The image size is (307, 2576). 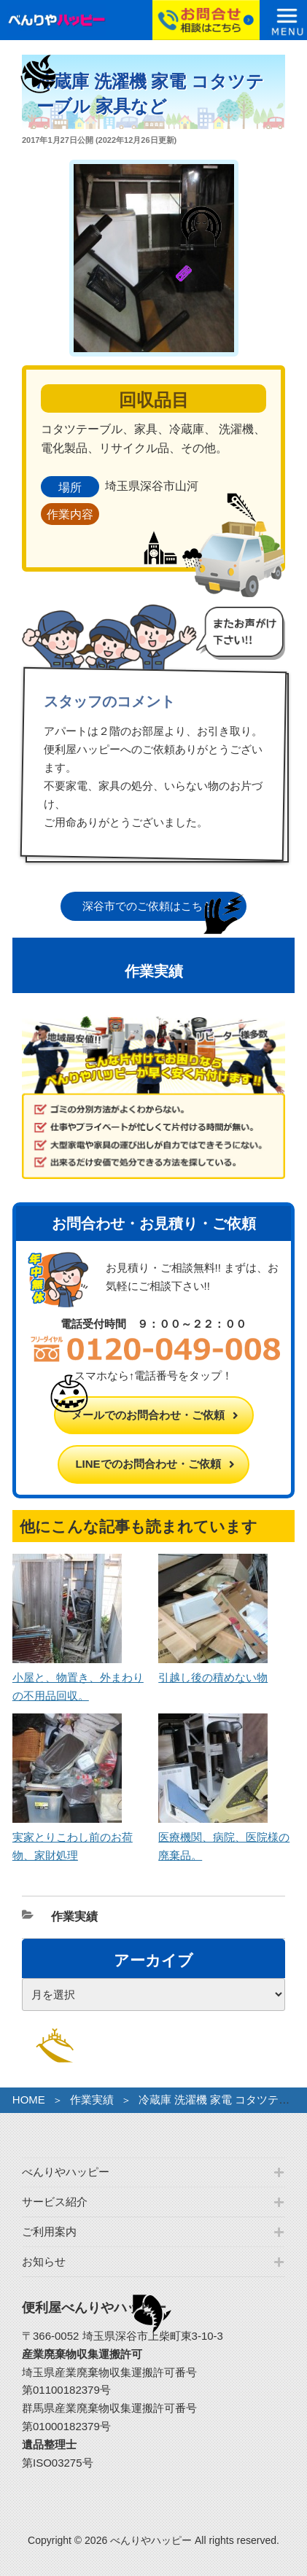 I want to click on access halloween-themed content or events, so click(x=69, y=1393).